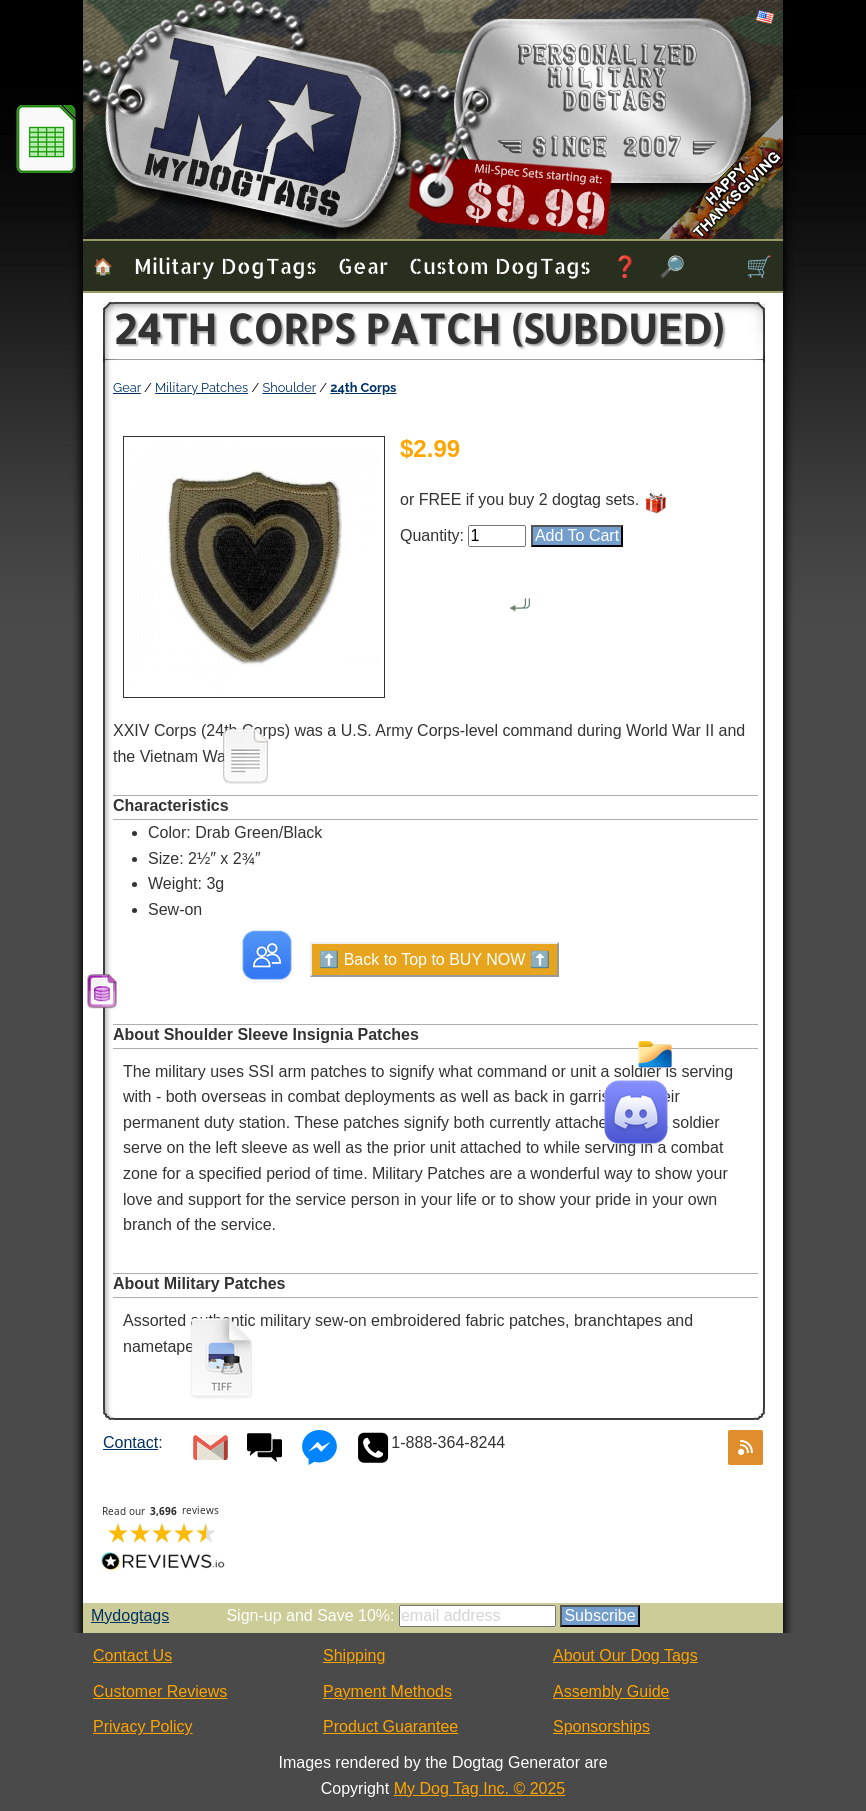 The height and width of the screenshot is (1811, 866). I want to click on a tiff image file, so click(221, 1358).